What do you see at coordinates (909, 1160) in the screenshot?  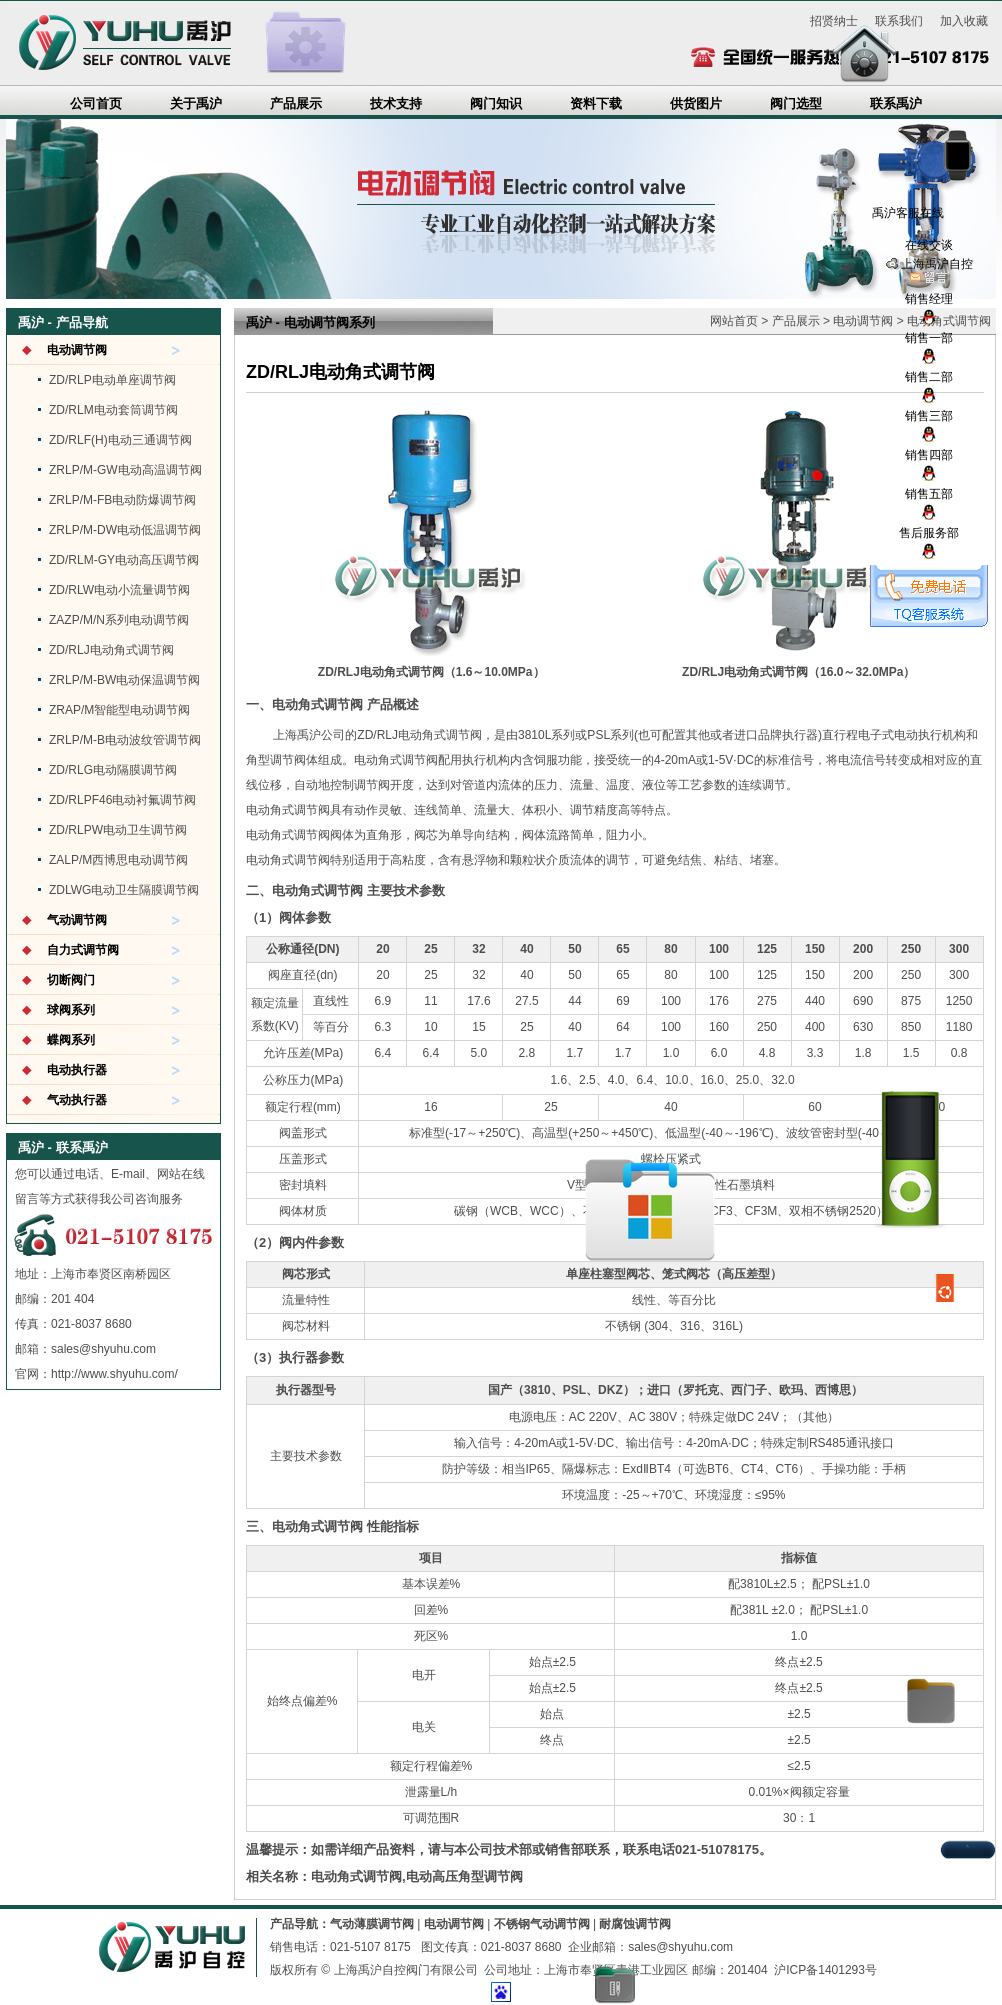 I see `iPod nano device in green` at bounding box center [909, 1160].